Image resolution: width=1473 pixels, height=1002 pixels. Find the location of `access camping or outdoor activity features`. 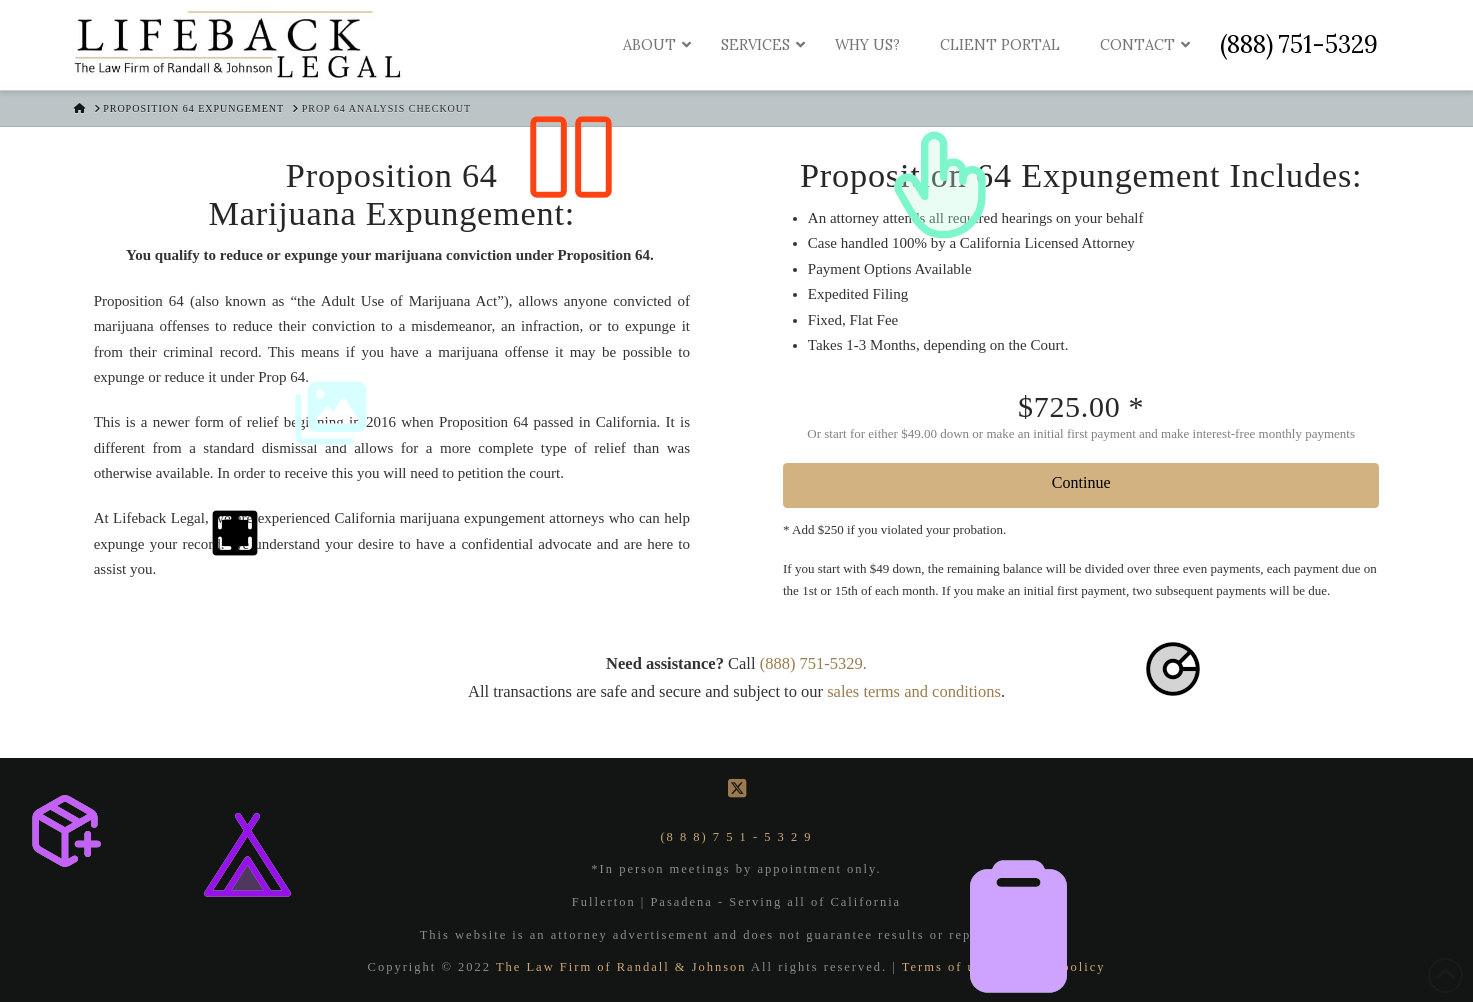

access camping or outdoor activity features is located at coordinates (247, 859).